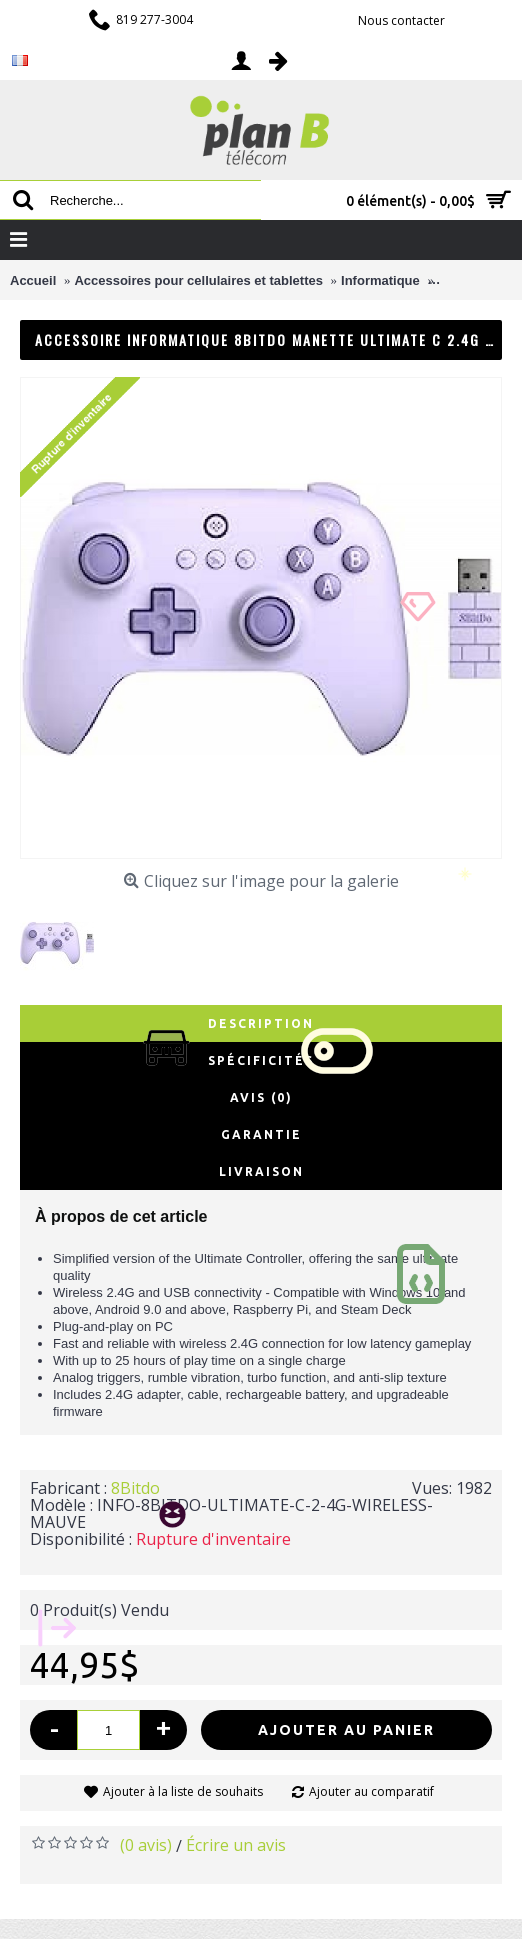 This screenshot has width=522, height=1939. What do you see at coordinates (418, 606) in the screenshot?
I see `indicates premium or pro membership status` at bounding box center [418, 606].